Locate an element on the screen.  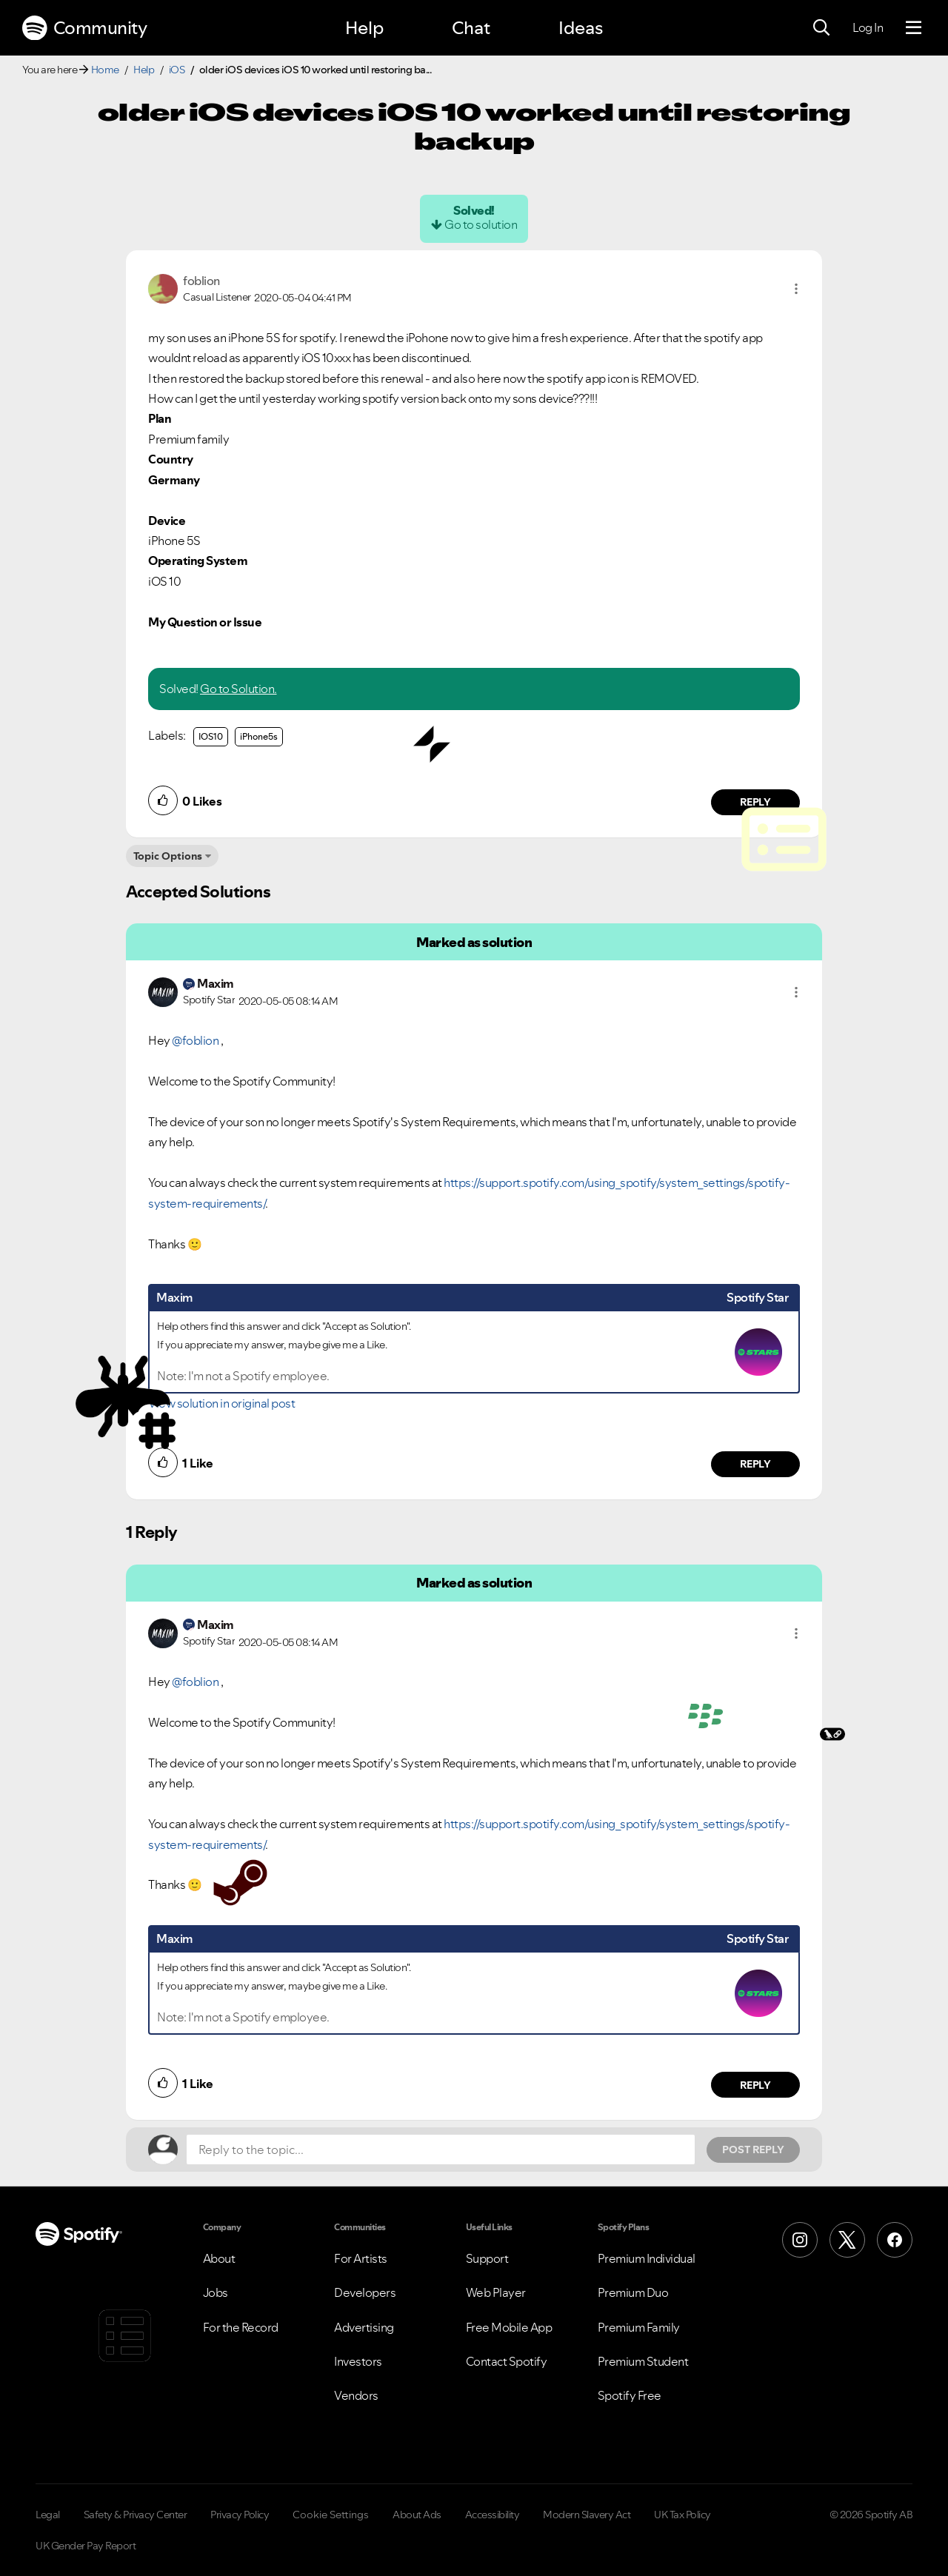
view list items or menu options is located at coordinates (784, 839).